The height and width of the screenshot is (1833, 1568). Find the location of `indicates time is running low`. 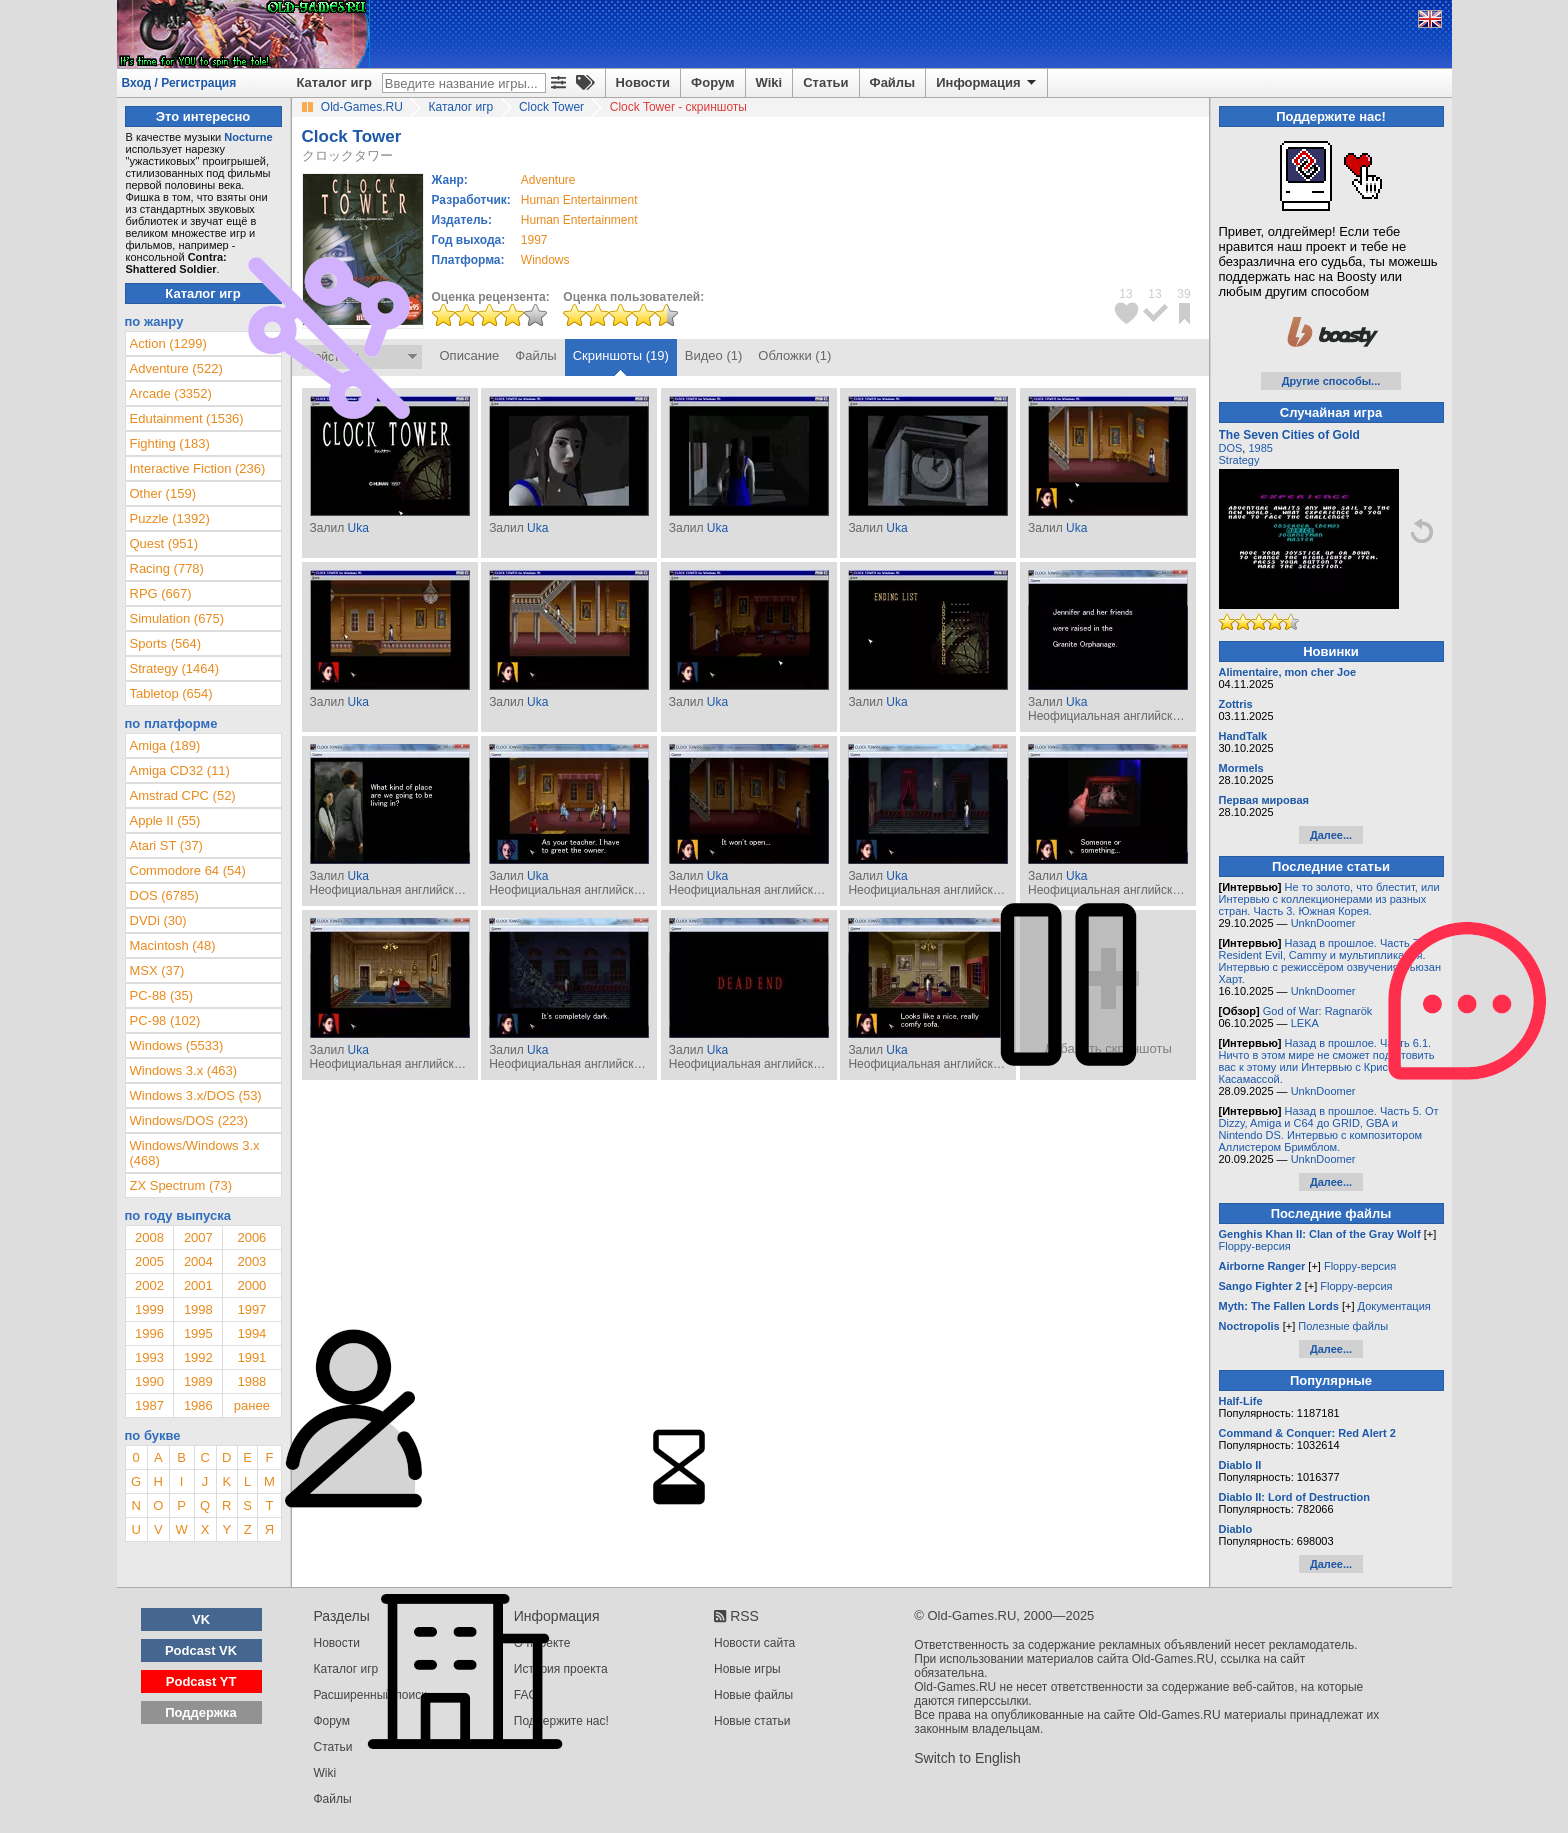

indicates time is running low is located at coordinates (679, 1467).